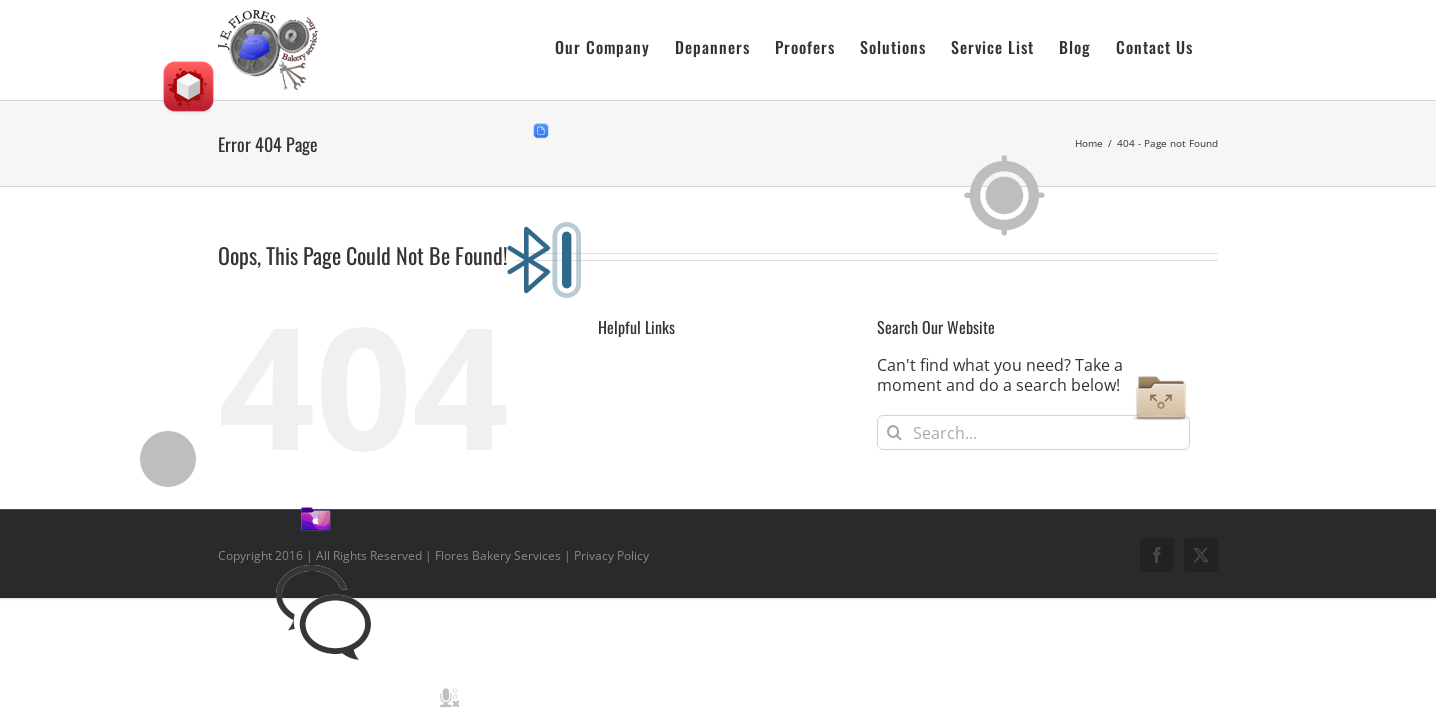 The image size is (1436, 720). What do you see at coordinates (323, 612) in the screenshot?
I see `open messaging or chat application` at bounding box center [323, 612].